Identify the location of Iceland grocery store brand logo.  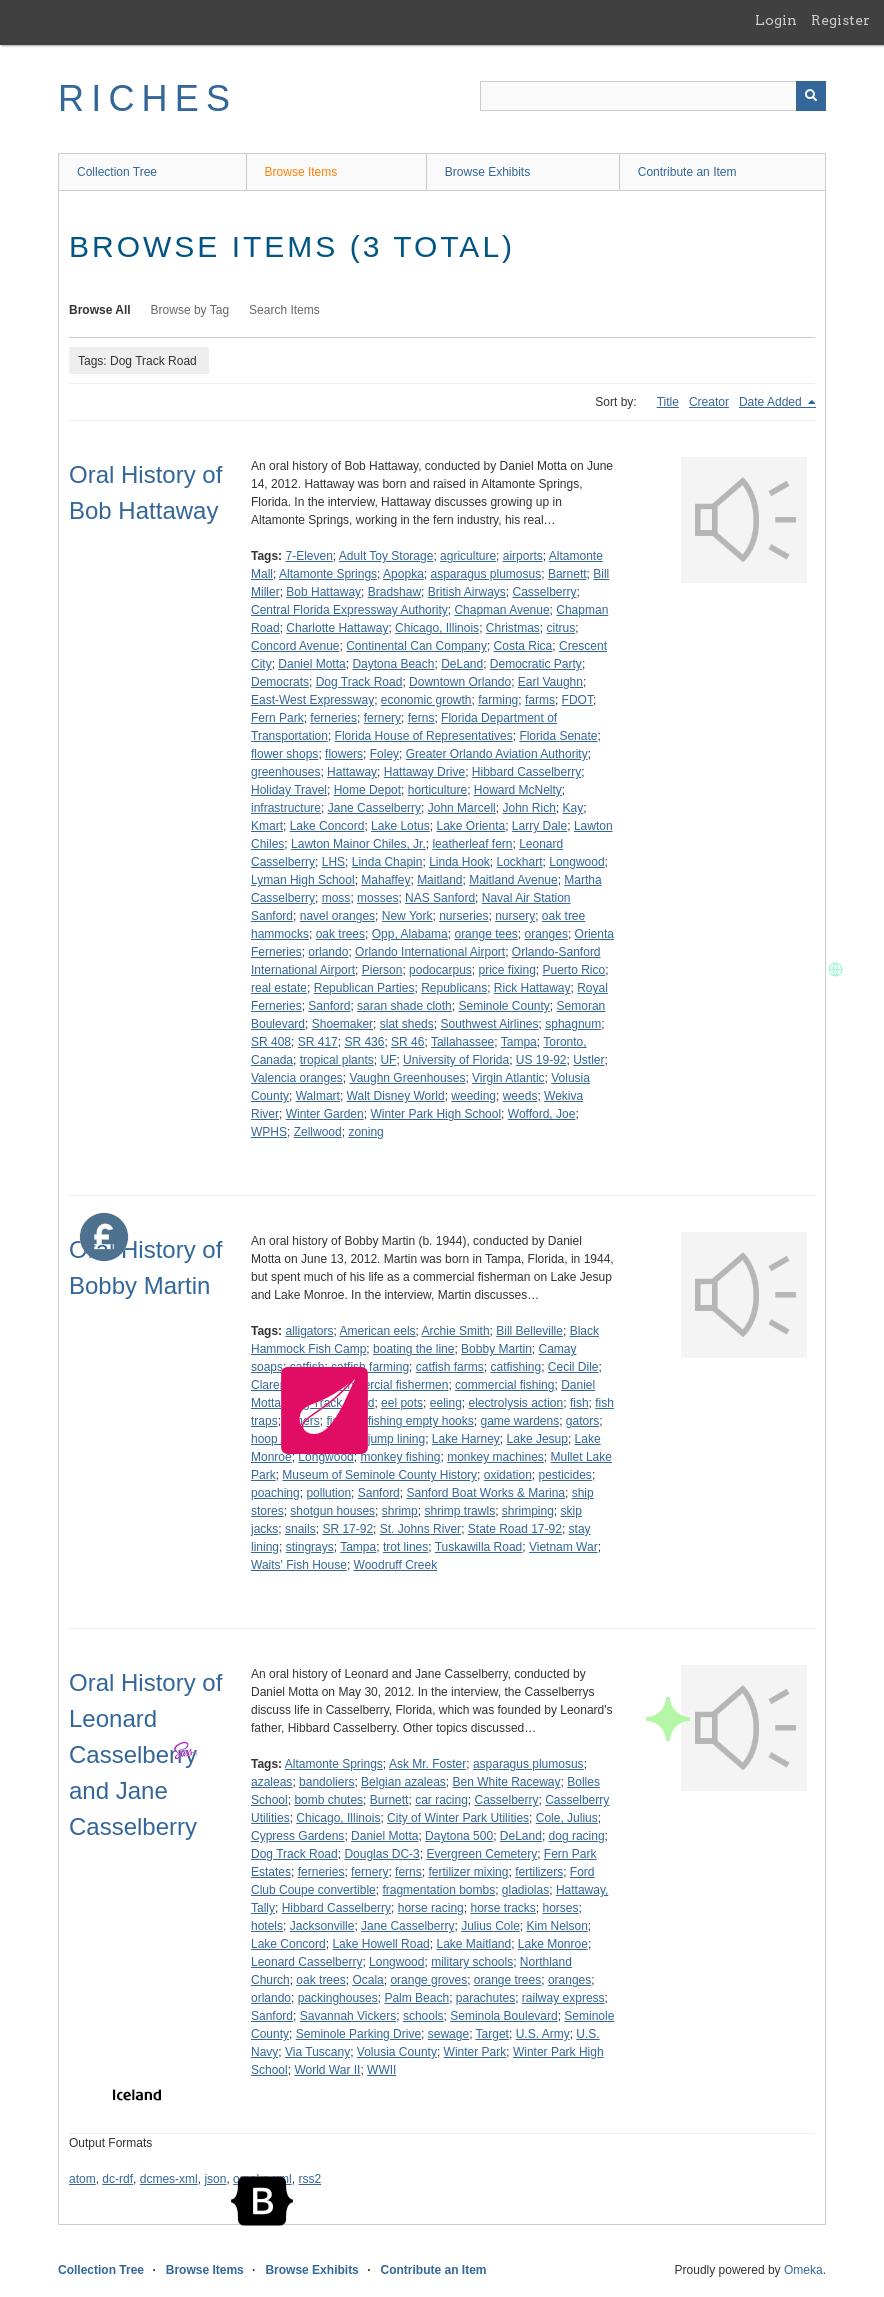
(137, 2095).